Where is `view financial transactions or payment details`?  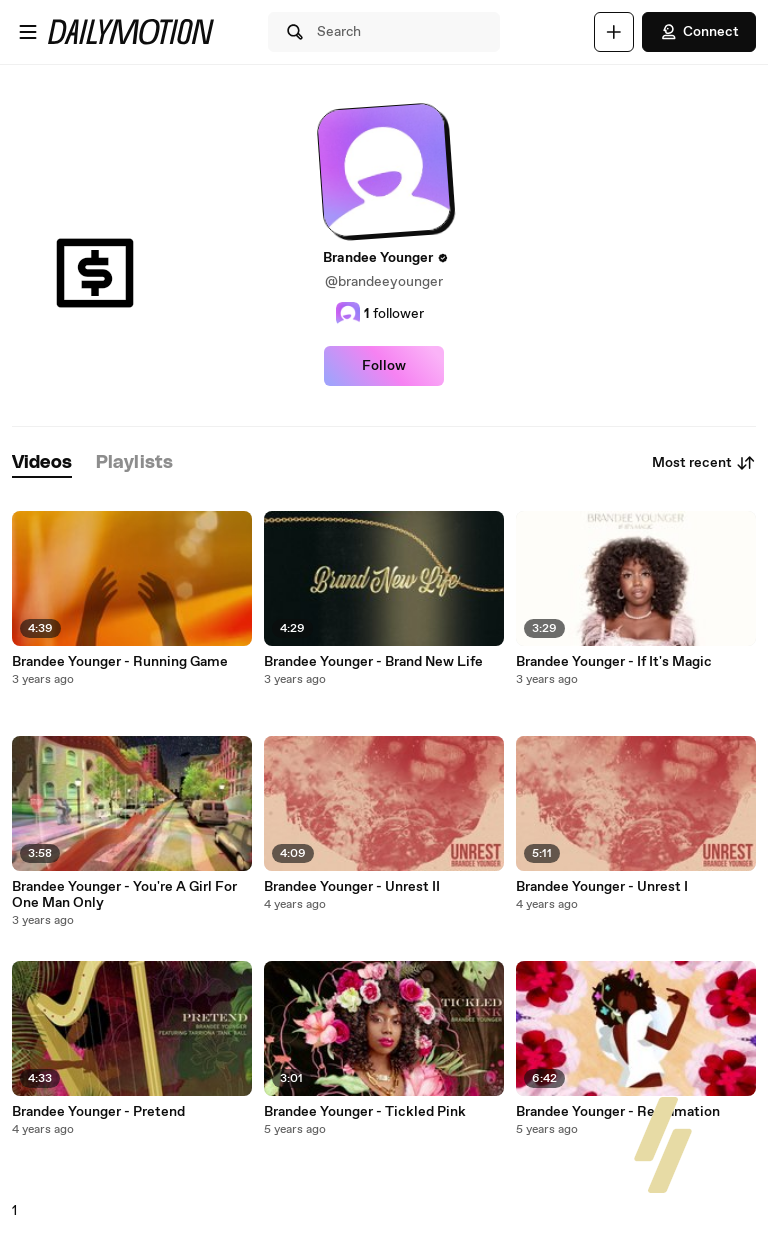
view financial transactions or payment details is located at coordinates (95, 273).